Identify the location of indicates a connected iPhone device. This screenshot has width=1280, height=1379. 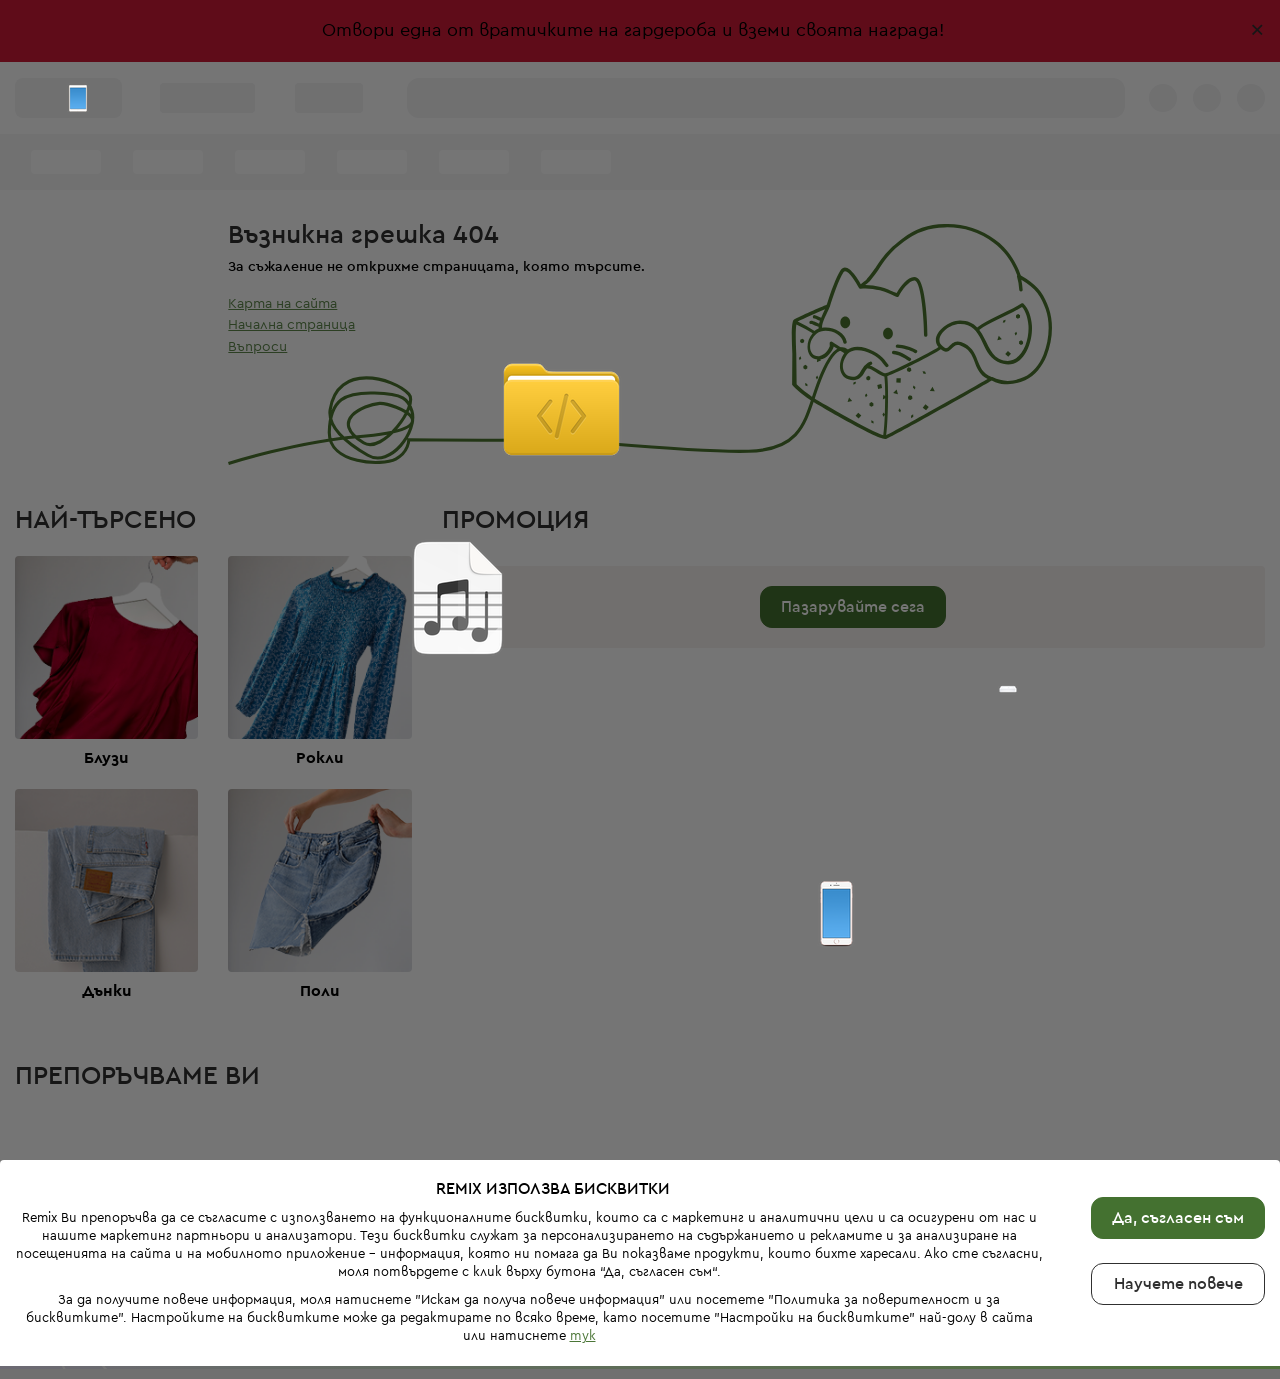
(836, 914).